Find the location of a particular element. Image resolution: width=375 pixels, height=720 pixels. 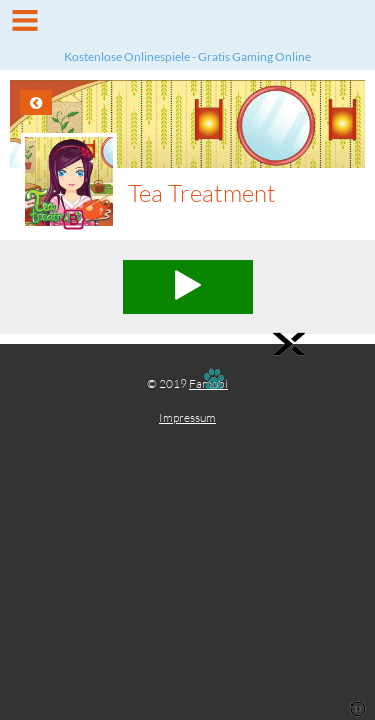

open Baidu app is located at coordinates (214, 379).